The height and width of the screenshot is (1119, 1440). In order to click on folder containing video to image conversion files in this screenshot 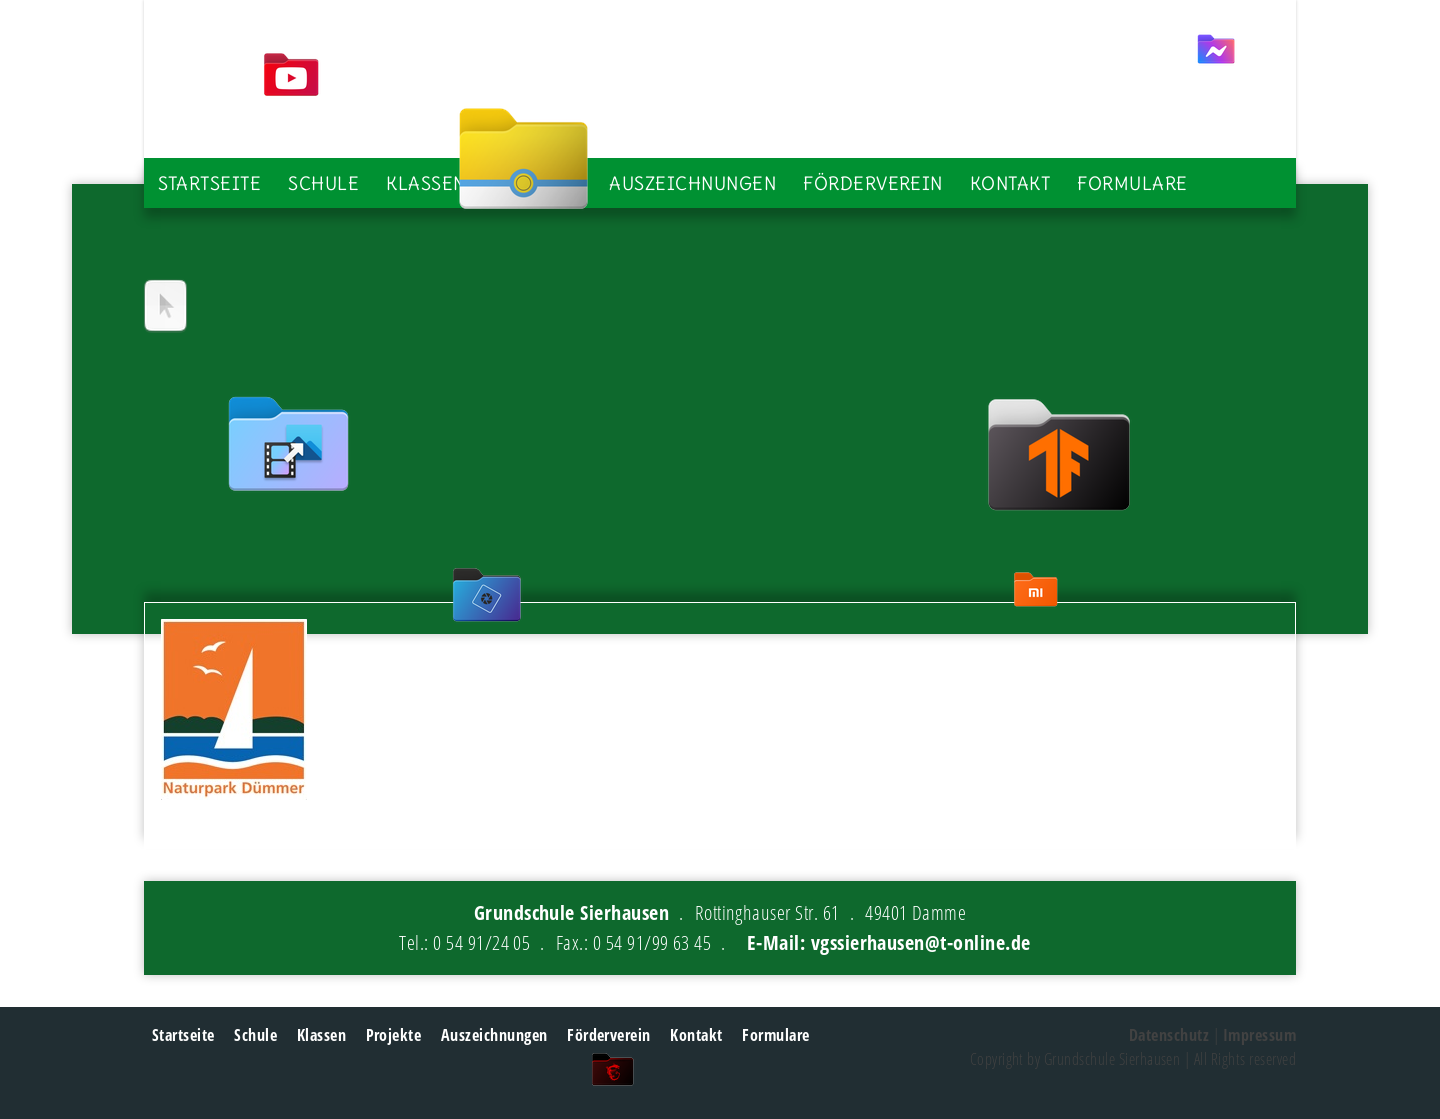, I will do `click(288, 447)`.